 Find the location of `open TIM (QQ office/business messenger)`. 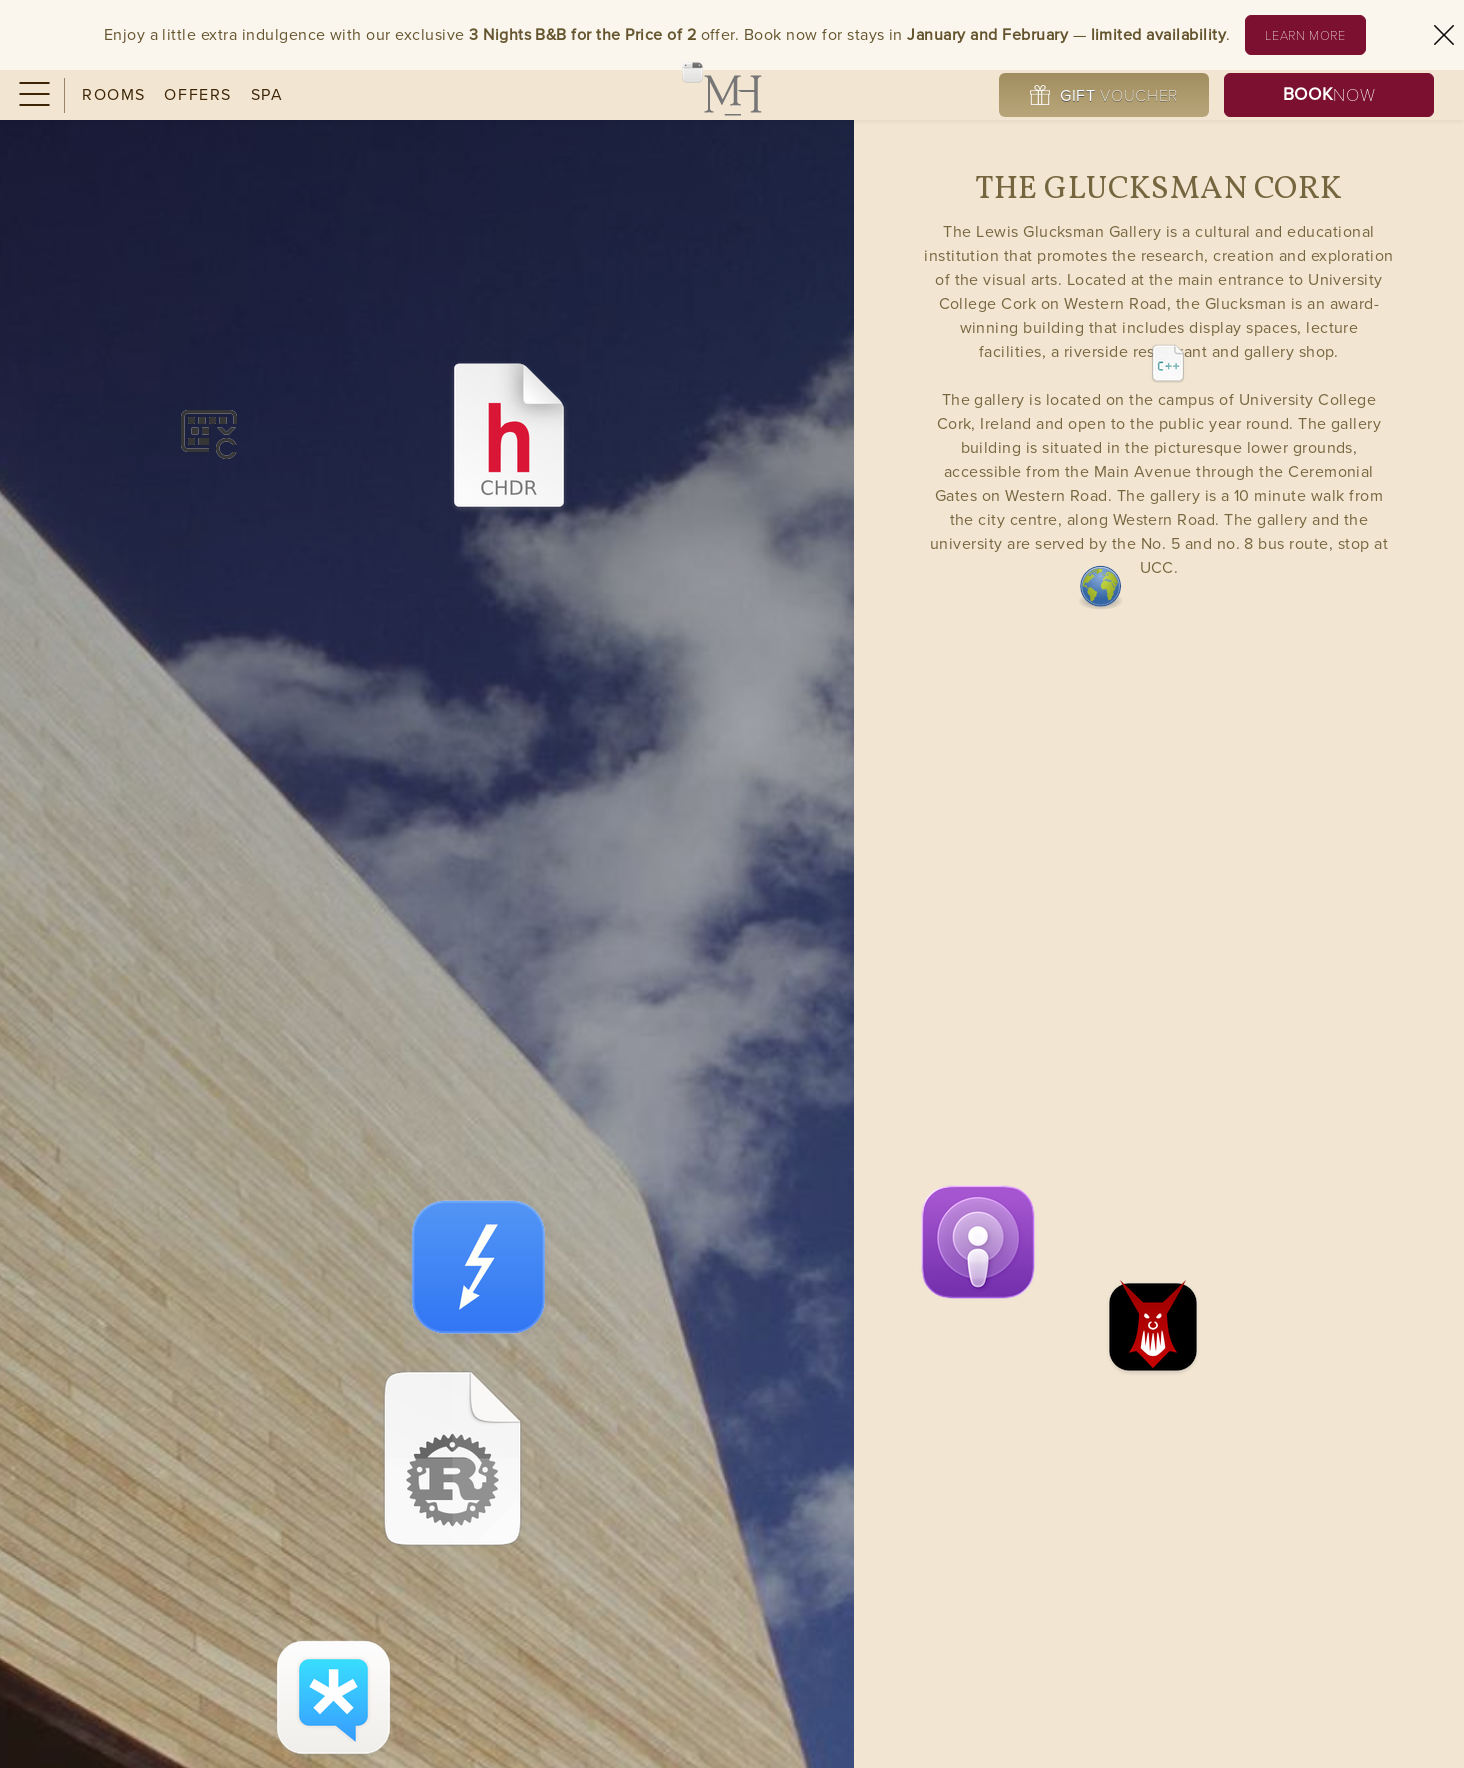

open TIM (QQ office/business messenger) is located at coordinates (333, 1697).